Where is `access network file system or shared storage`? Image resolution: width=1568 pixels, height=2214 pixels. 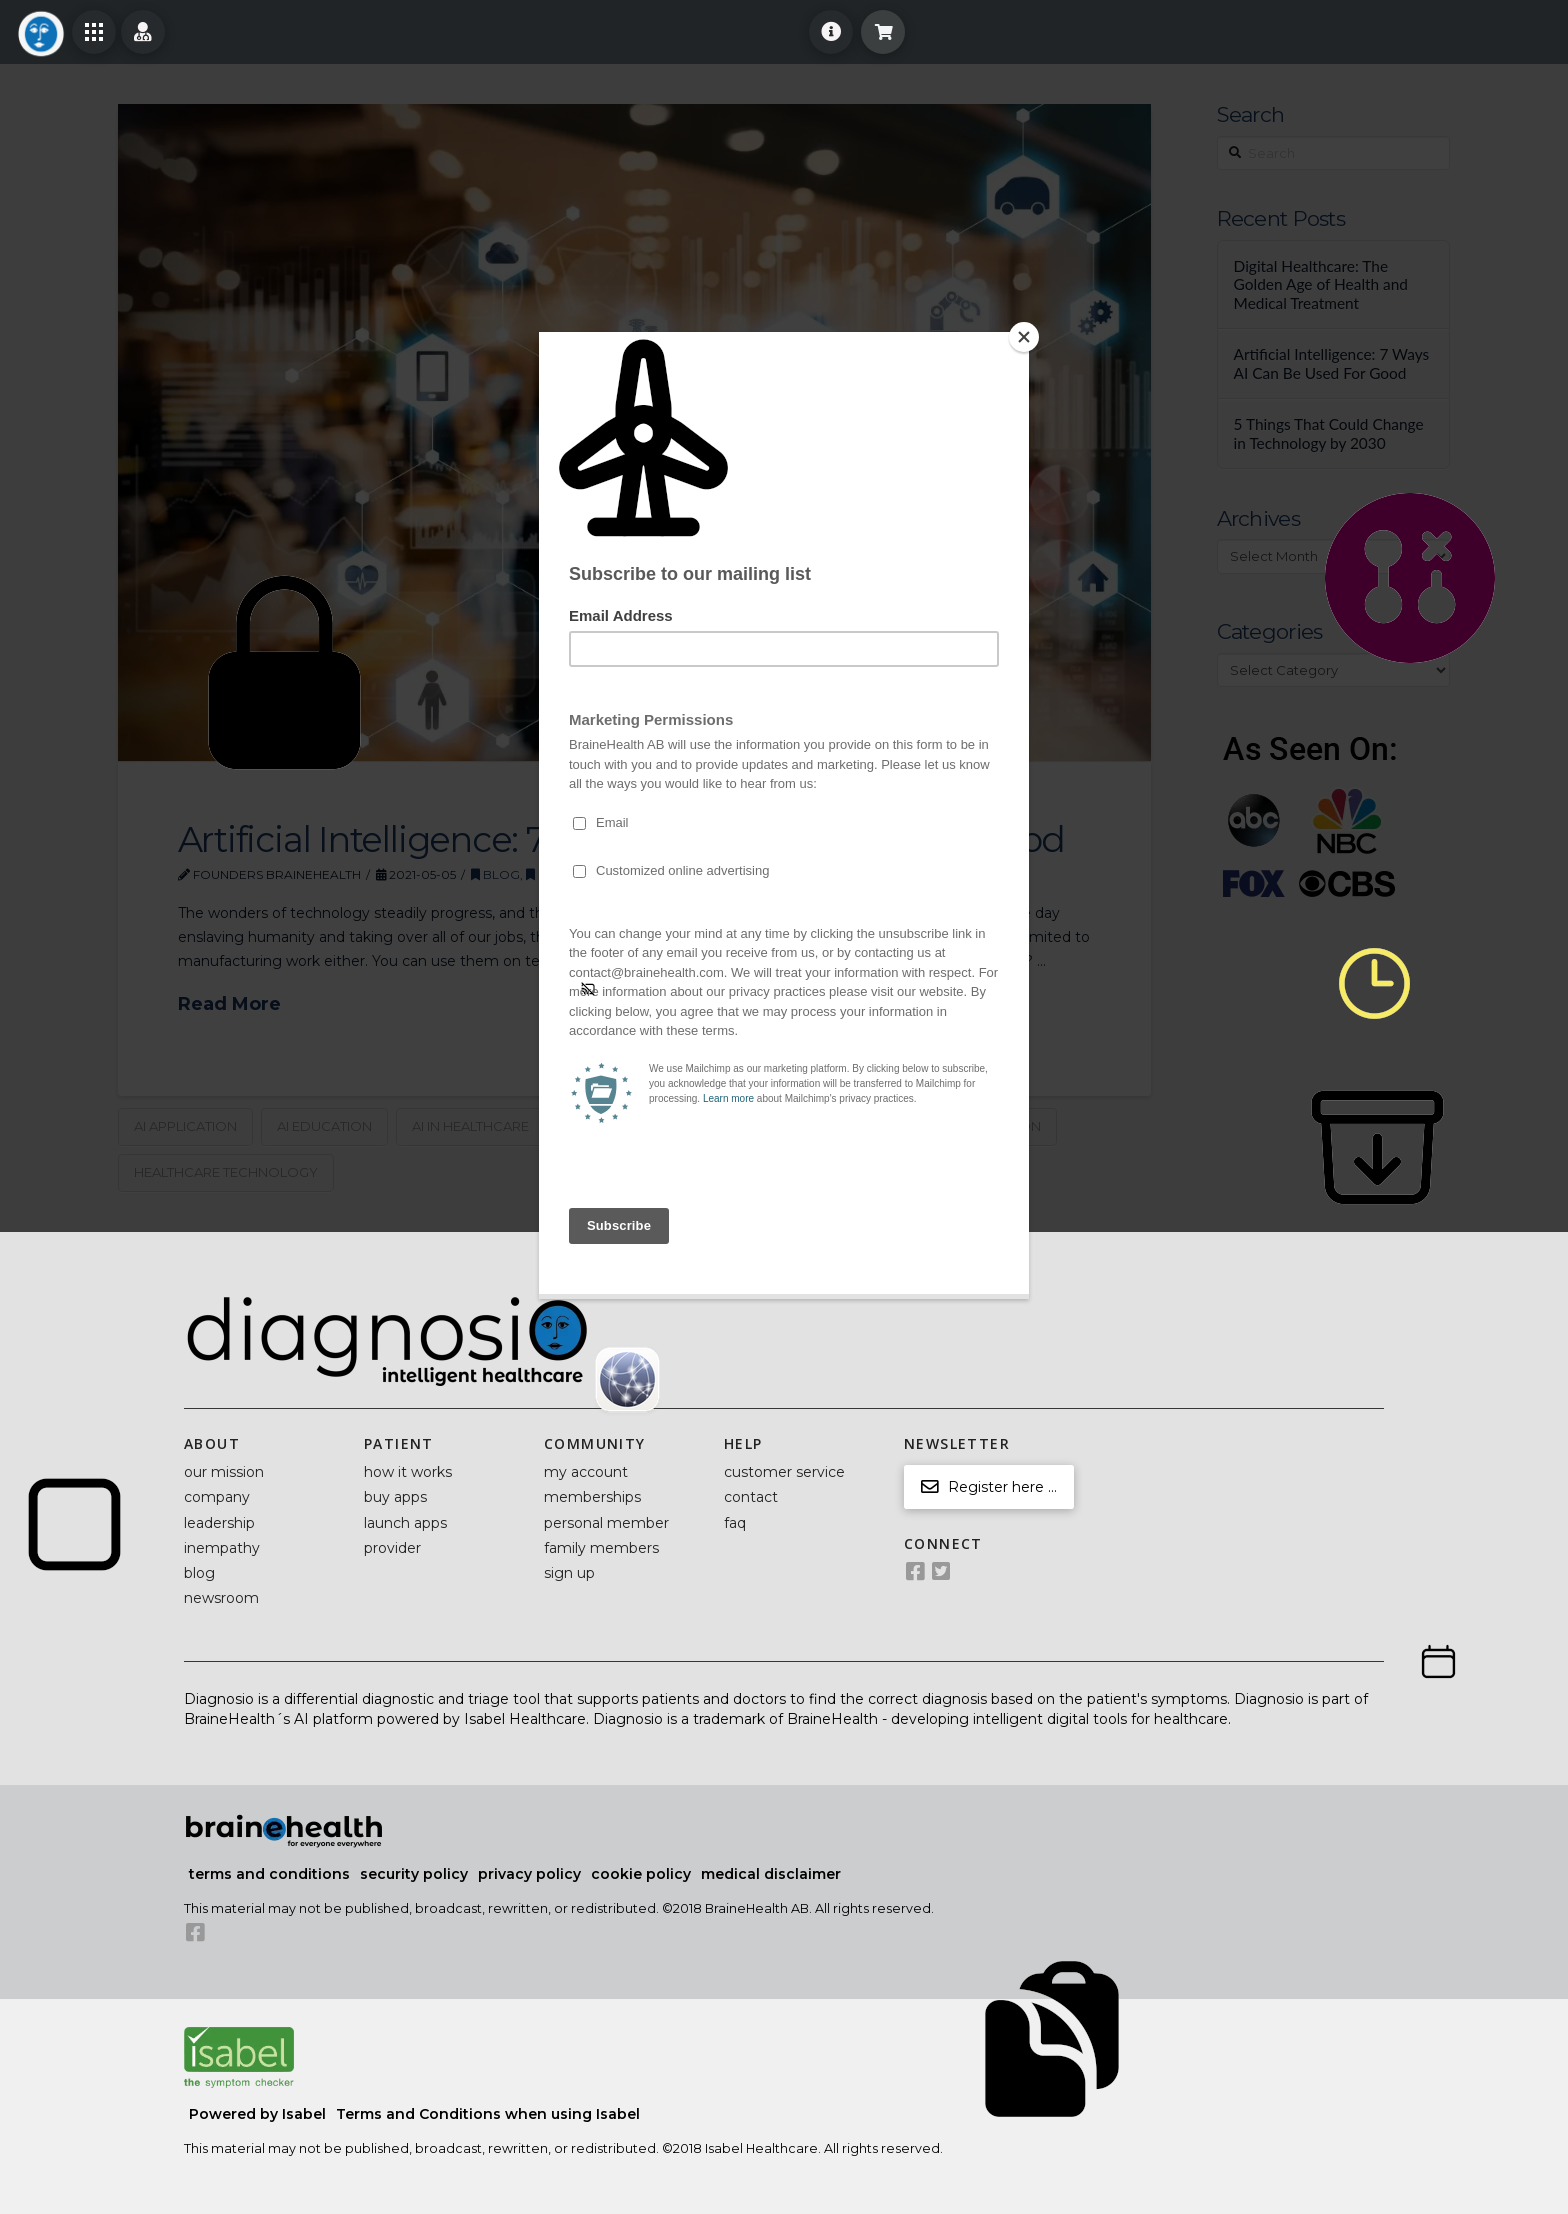 access network file system or shared storage is located at coordinates (627, 1379).